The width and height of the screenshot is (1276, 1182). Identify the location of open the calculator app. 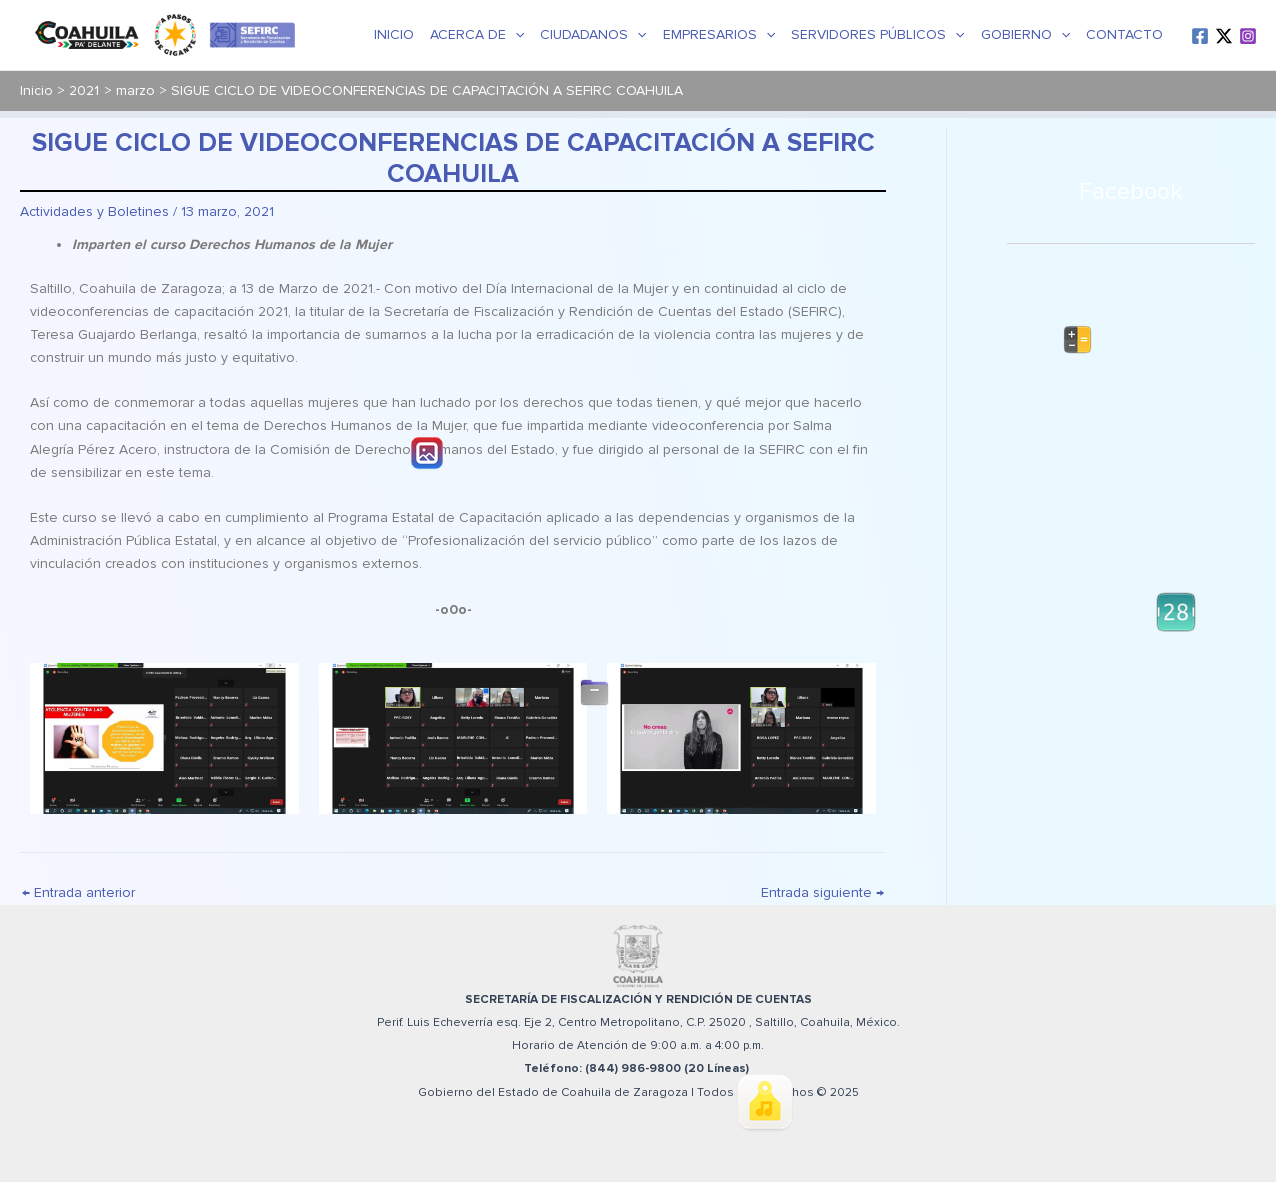
(1077, 339).